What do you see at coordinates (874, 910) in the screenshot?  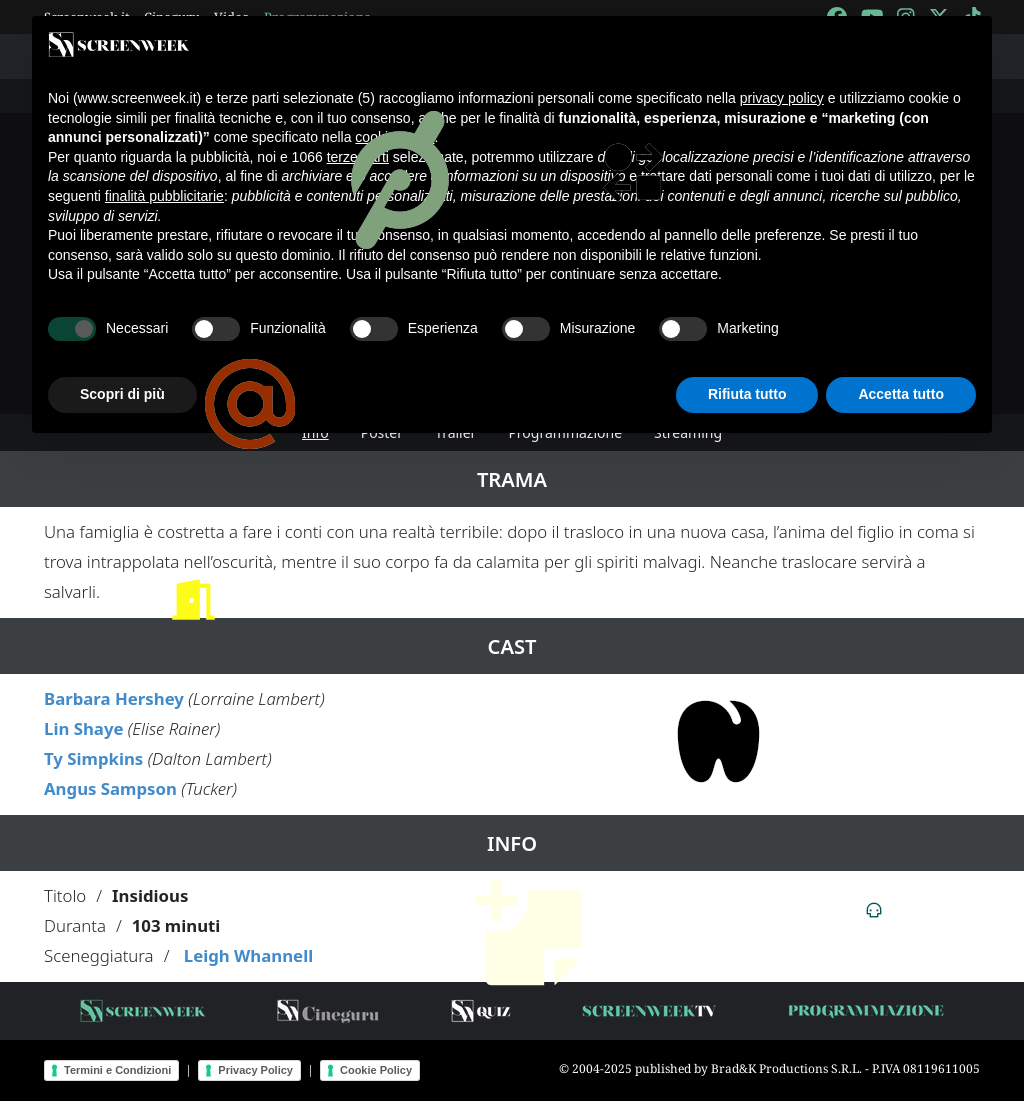 I see `indicates dangerous or hazardous content` at bounding box center [874, 910].